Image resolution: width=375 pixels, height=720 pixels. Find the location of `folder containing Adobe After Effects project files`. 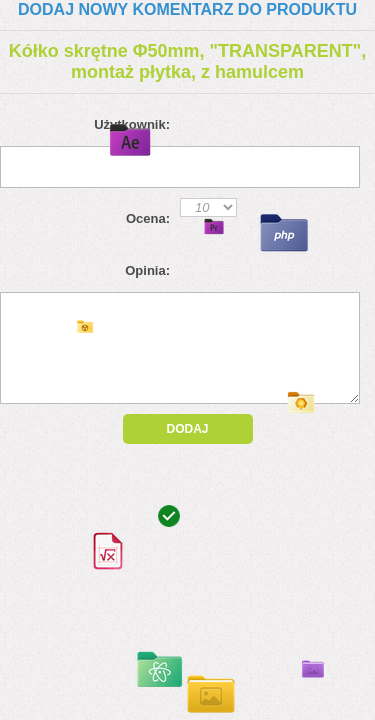

folder containing Adobe After Effects project files is located at coordinates (130, 141).